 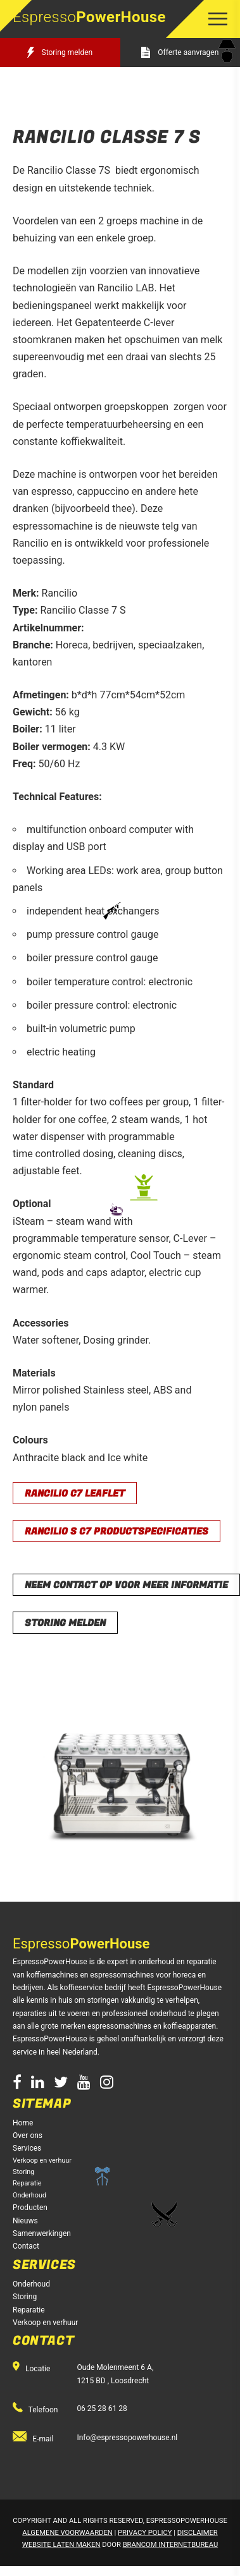 What do you see at coordinates (117, 1210) in the screenshot?
I see `select mini-submarine vehicle or unit` at bounding box center [117, 1210].